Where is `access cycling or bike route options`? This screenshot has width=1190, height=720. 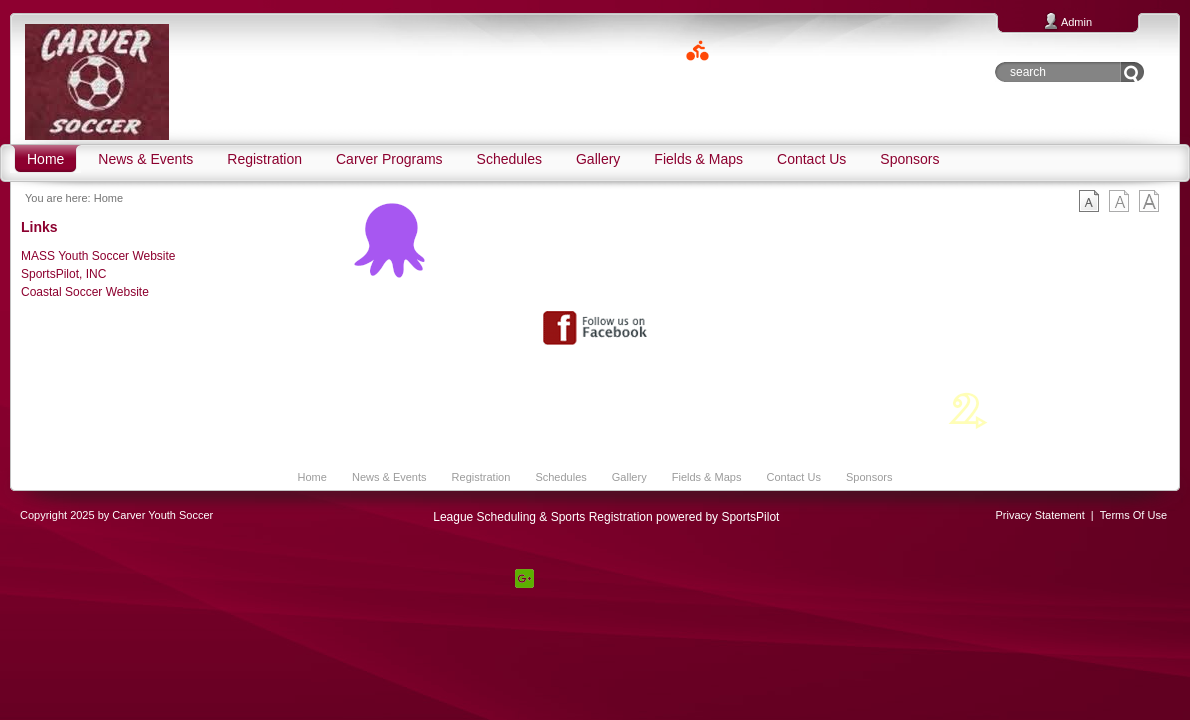 access cycling or bike route options is located at coordinates (697, 50).